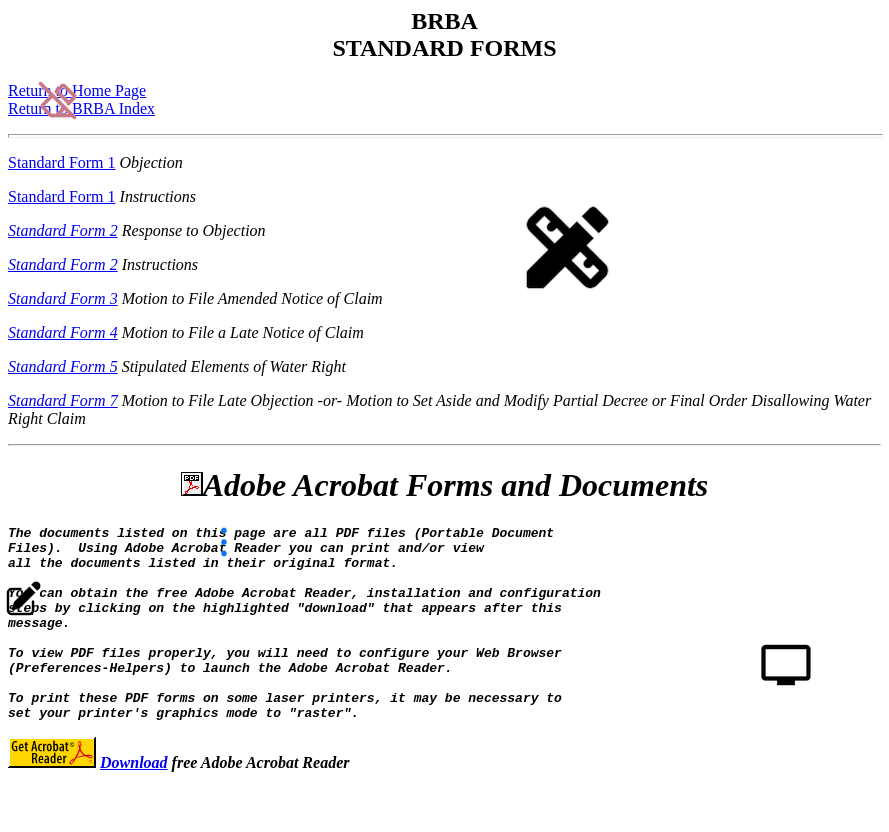 This screenshot has height=832, width=889. I want to click on open more options menu, so click(224, 542).